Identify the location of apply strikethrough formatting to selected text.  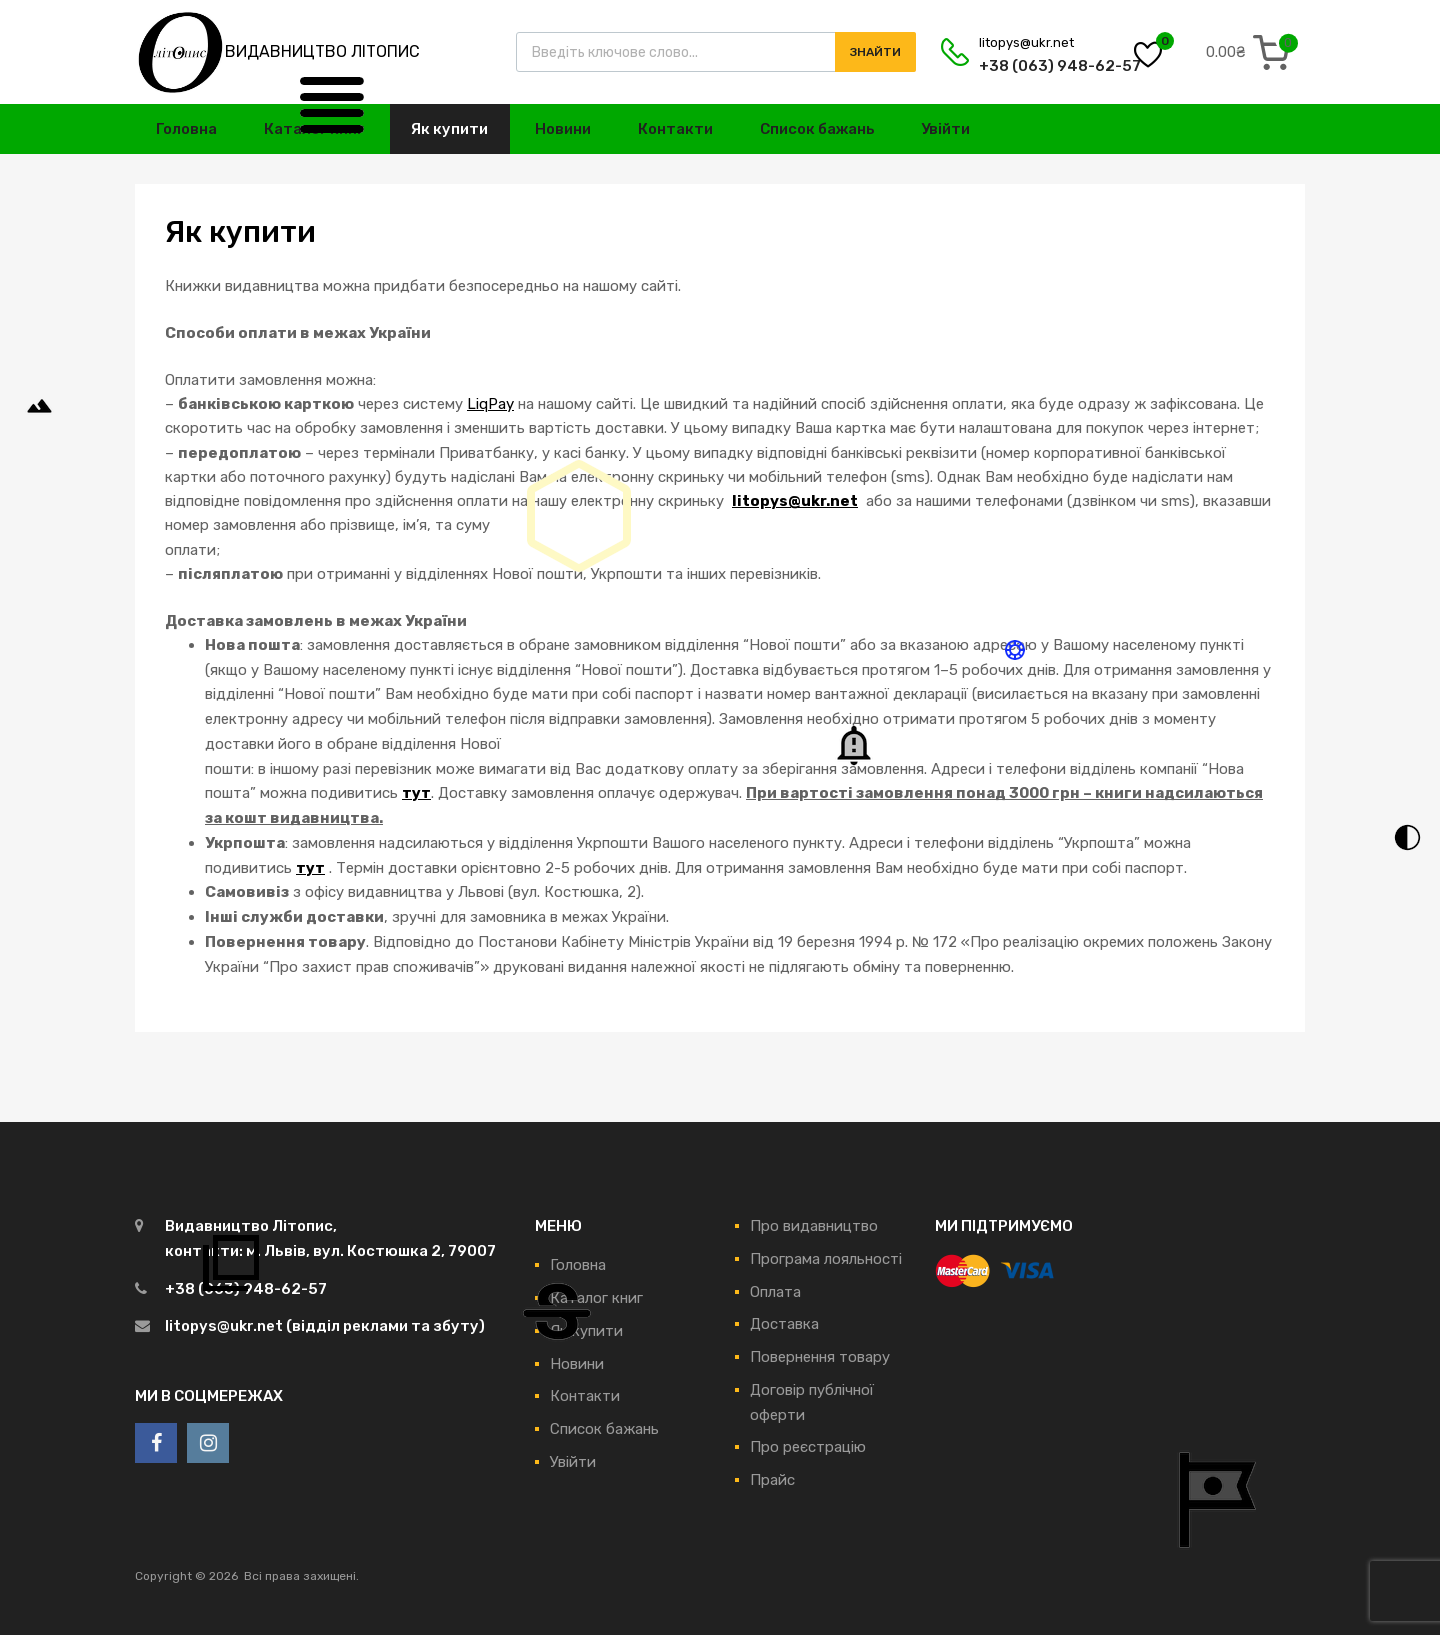
(557, 1317).